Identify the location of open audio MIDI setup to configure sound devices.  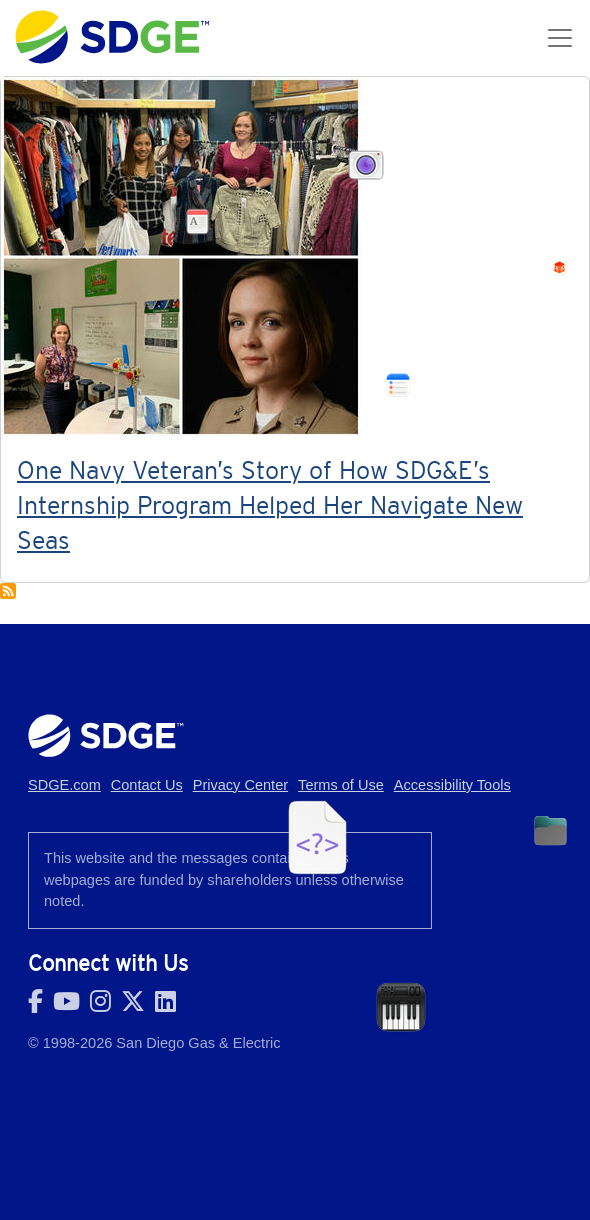
(401, 1007).